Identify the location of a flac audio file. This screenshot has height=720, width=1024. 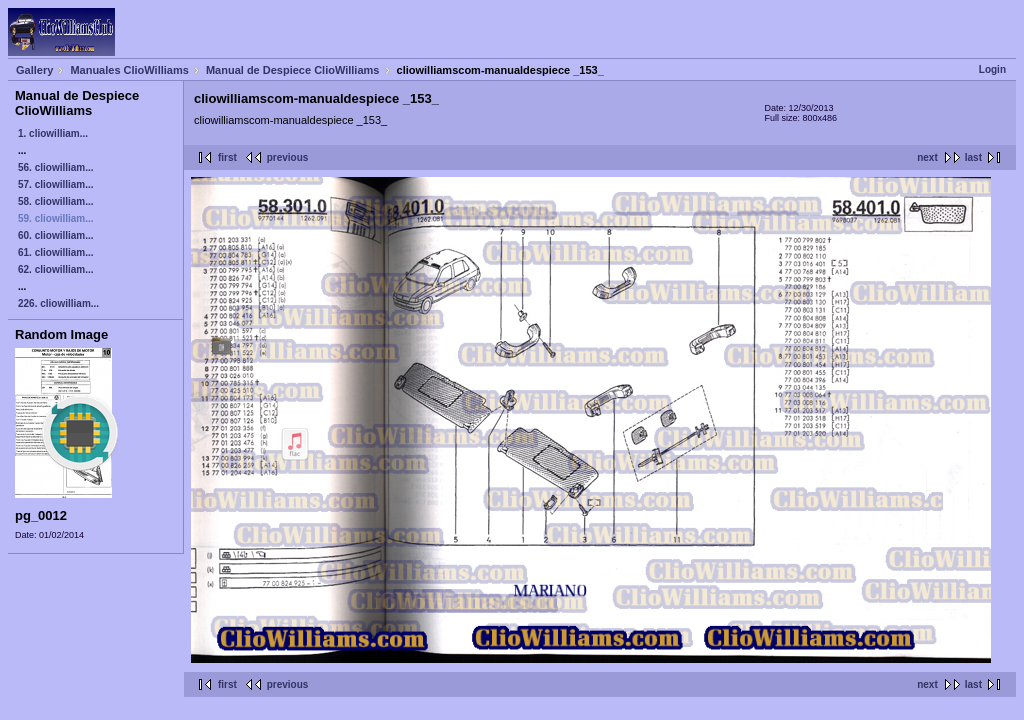
(295, 444).